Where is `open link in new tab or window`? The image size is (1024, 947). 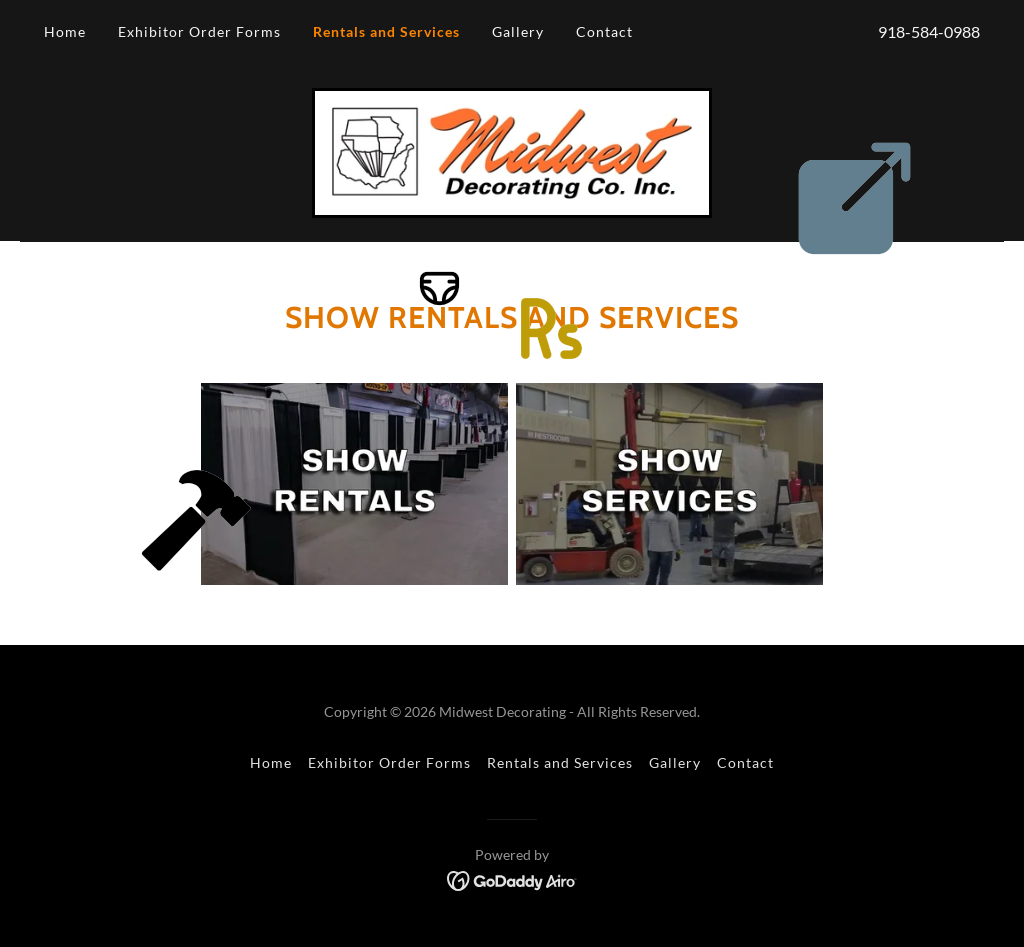 open link in new tab or window is located at coordinates (854, 198).